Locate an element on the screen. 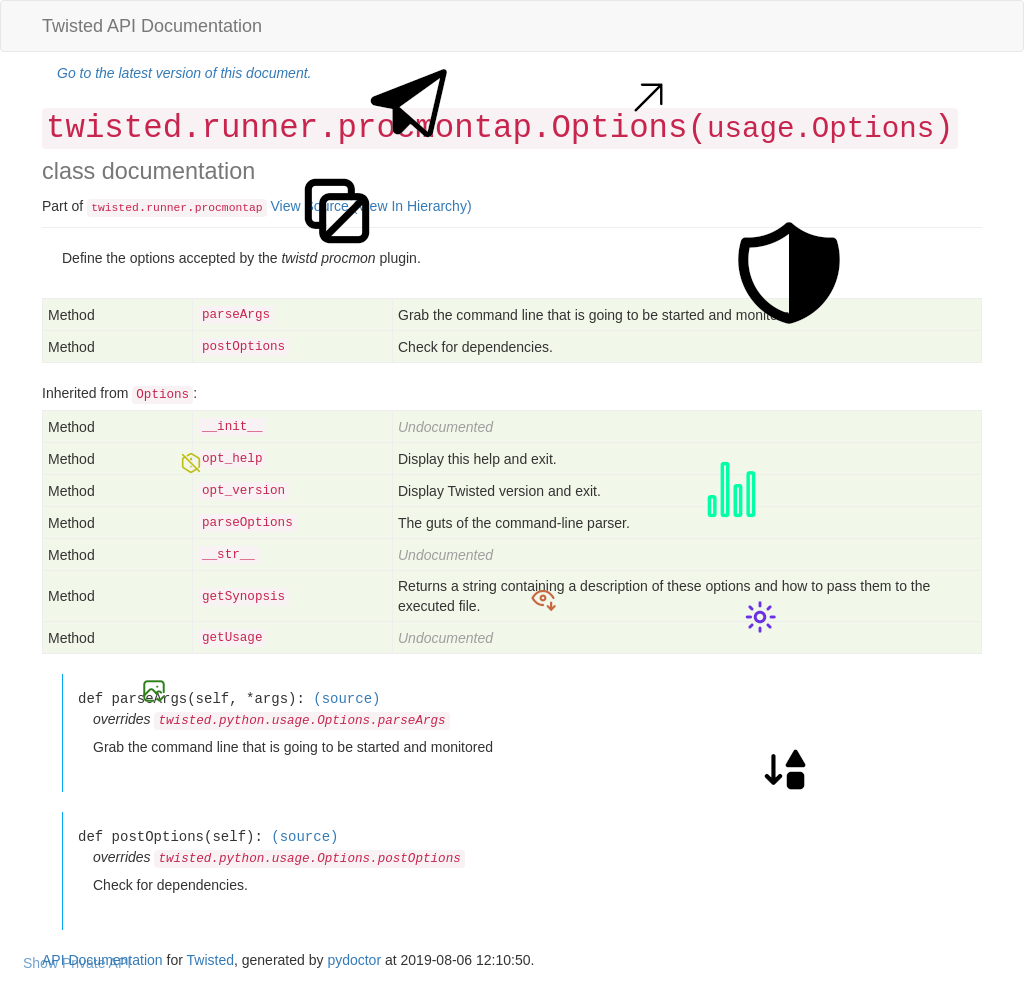 The width and height of the screenshot is (1024, 990). indicates partial security or protection status is located at coordinates (789, 273).